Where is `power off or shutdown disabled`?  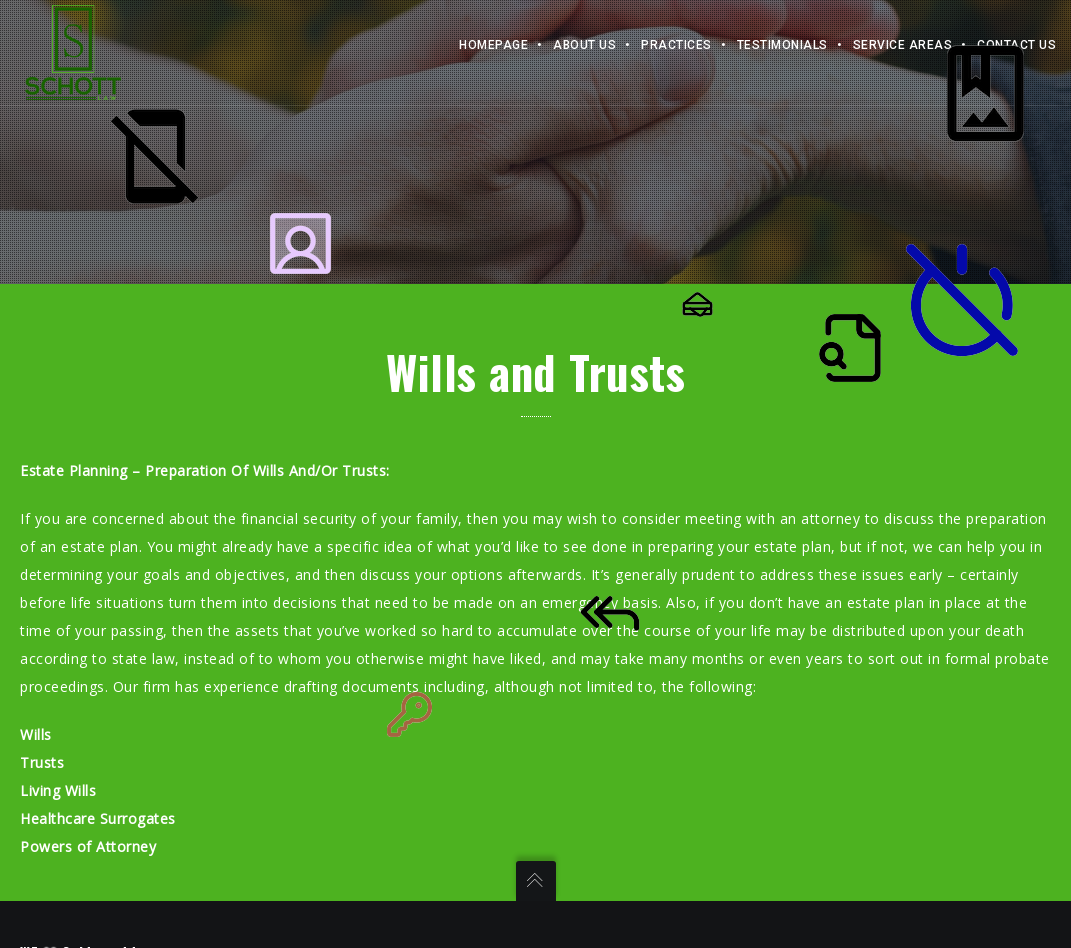 power off or shutdown disabled is located at coordinates (962, 300).